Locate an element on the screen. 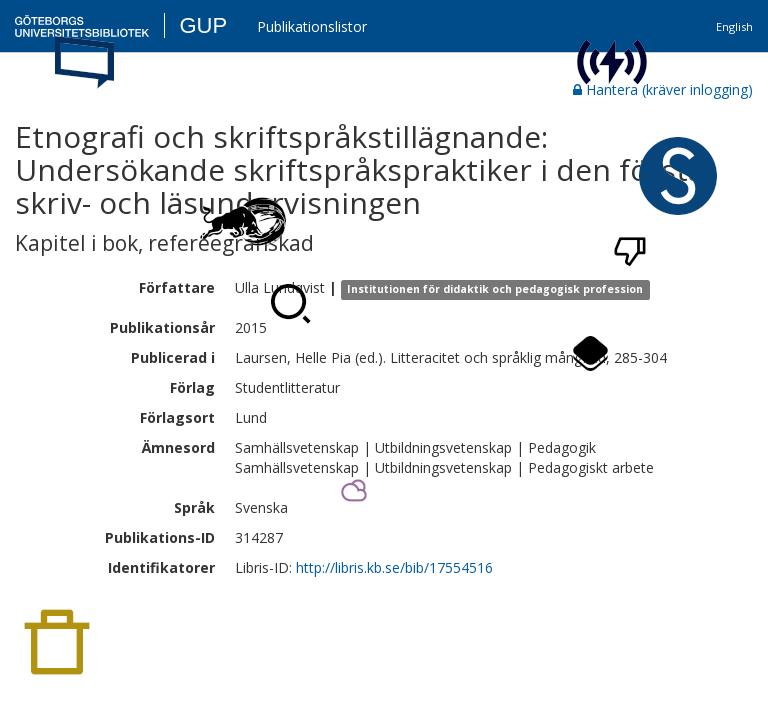 The height and width of the screenshot is (720, 768). indicates wireless charging is active is located at coordinates (612, 62).